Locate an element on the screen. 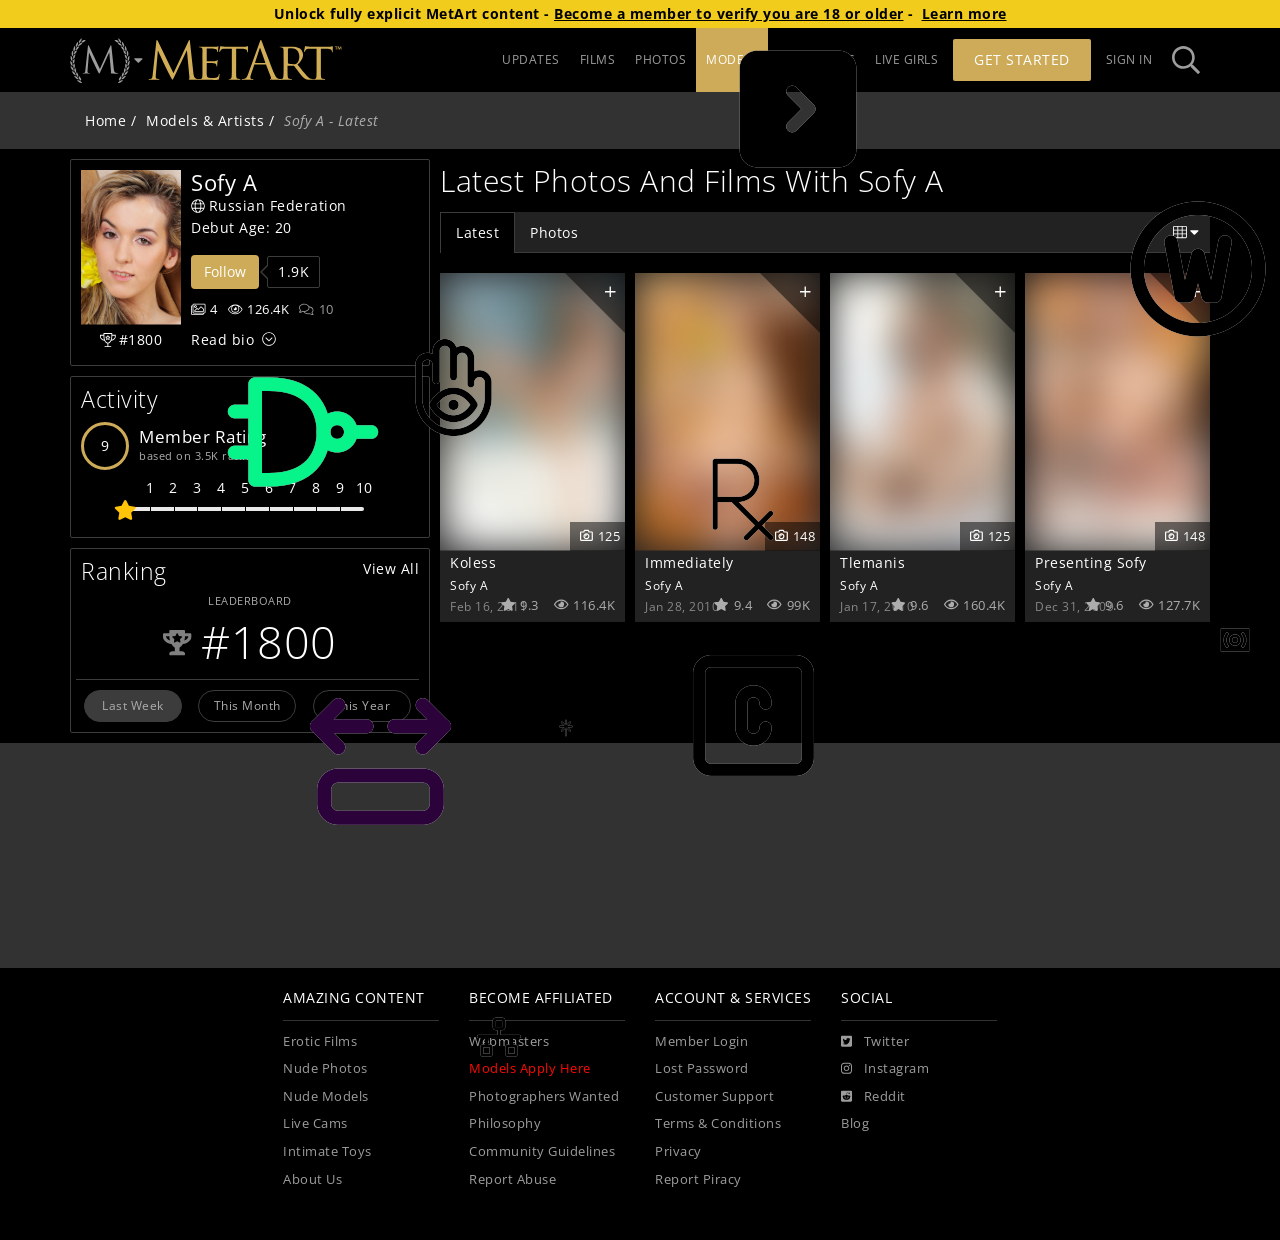 The width and height of the screenshot is (1280, 1240). navigate to the next item or screen is located at coordinates (798, 109).